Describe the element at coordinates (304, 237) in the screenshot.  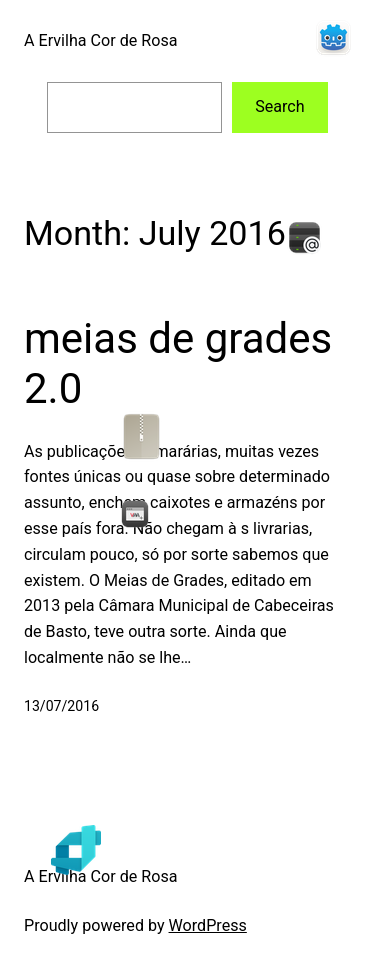
I see `configure dns server settings` at that location.